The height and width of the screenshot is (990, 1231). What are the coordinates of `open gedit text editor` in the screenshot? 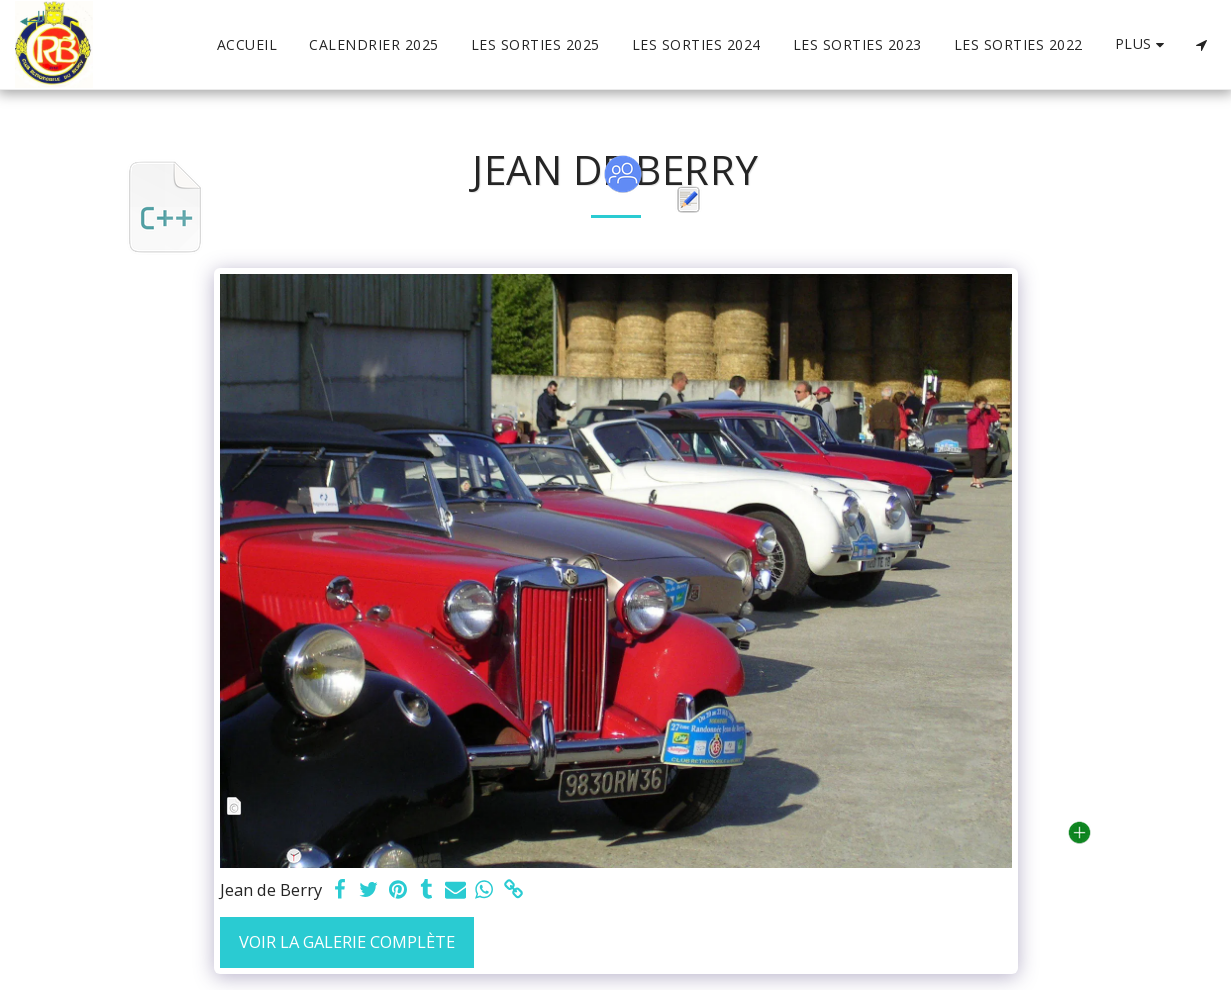 It's located at (688, 199).